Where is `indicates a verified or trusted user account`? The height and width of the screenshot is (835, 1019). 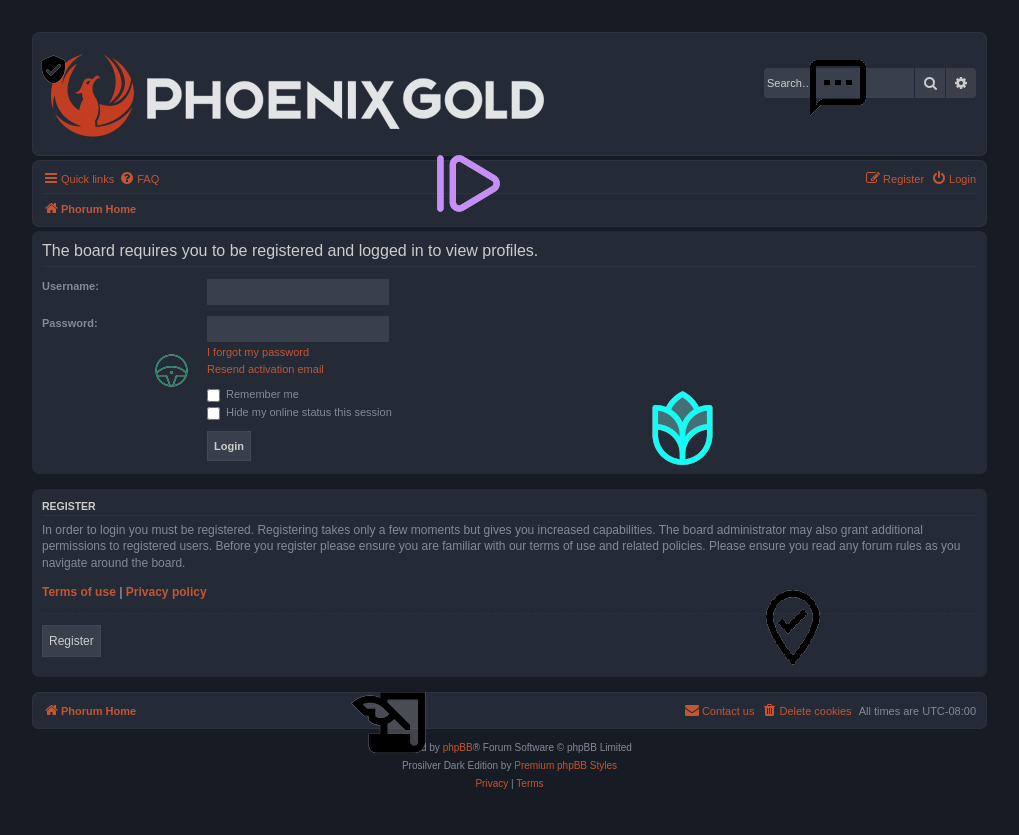 indicates a verified or trusted user account is located at coordinates (53, 69).